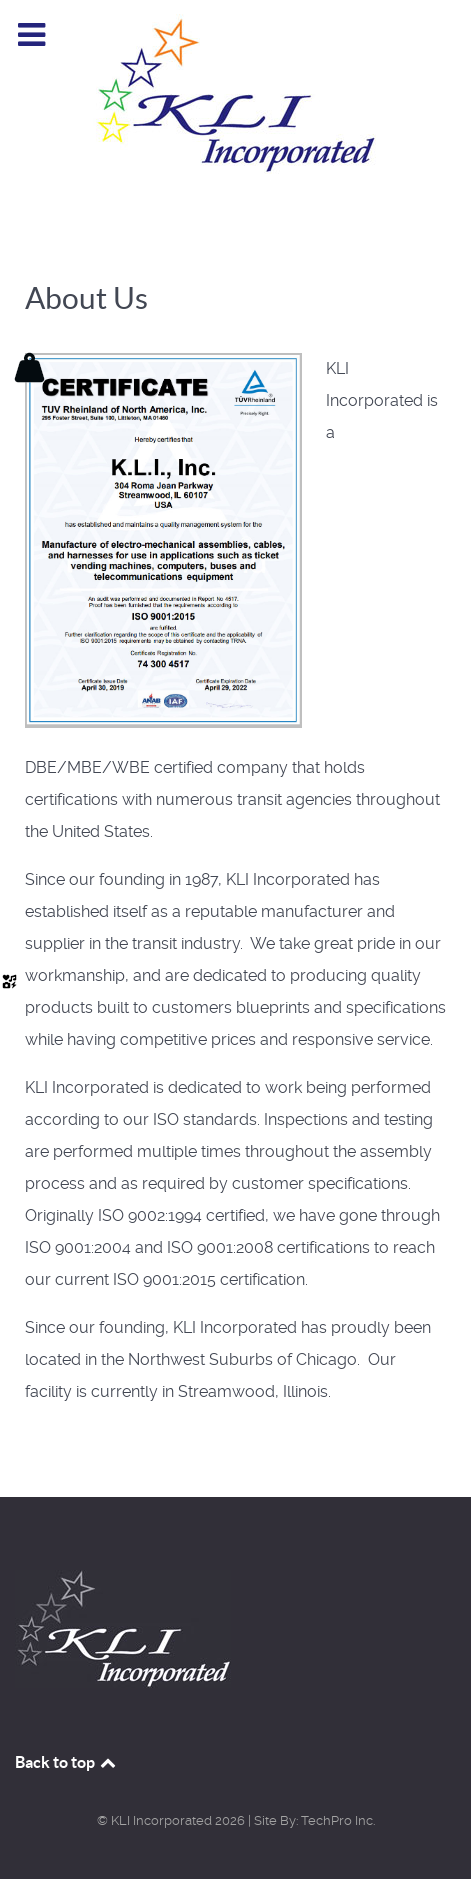 The image size is (471, 1879). Describe the element at coordinates (29, 367) in the screenshot. I see `adjust weight or mass settings` at that location.